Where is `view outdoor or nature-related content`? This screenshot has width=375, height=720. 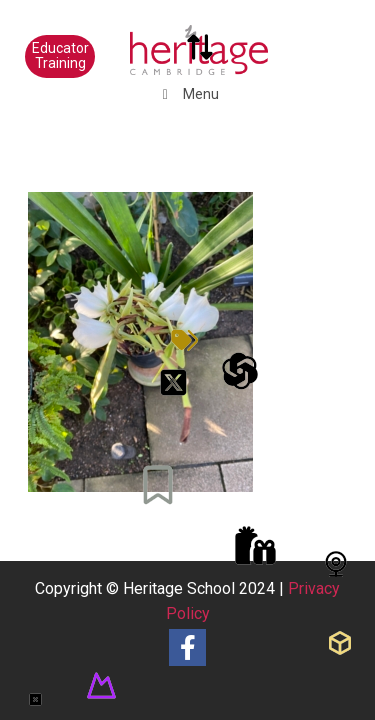 view outdoor or nature-related content is located at coordinates (101, 685).